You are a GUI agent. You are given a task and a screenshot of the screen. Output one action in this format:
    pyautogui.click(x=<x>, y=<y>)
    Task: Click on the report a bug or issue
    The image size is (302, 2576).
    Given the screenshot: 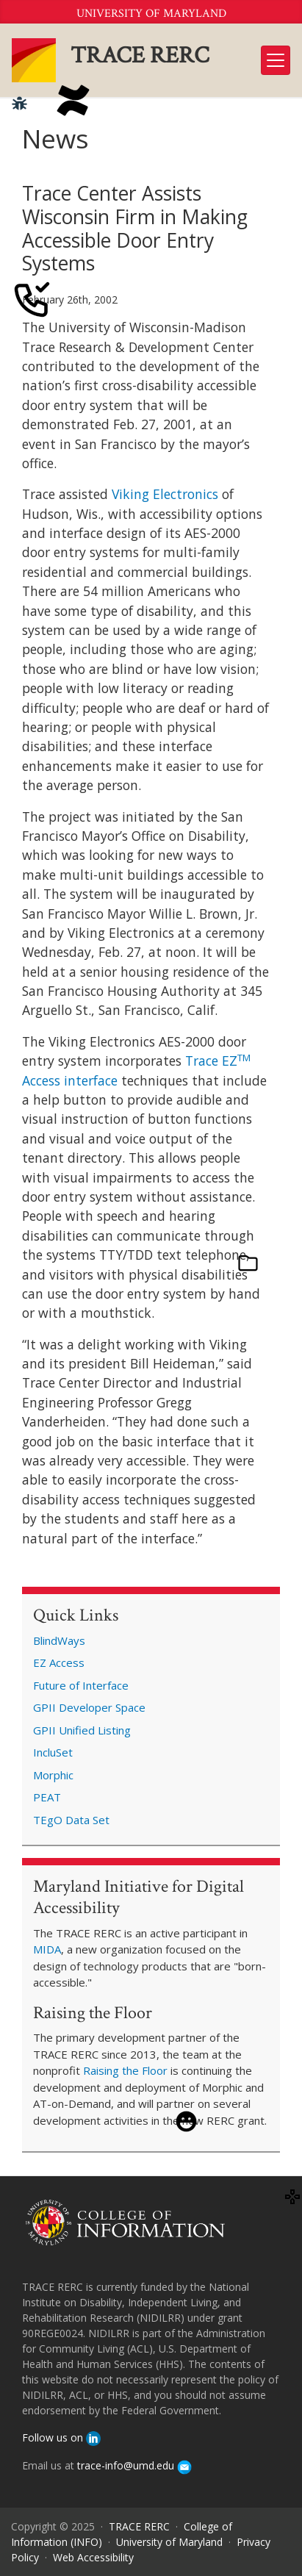 What is the action you would take?
    pyautogui.click(x=19, y=103)
    